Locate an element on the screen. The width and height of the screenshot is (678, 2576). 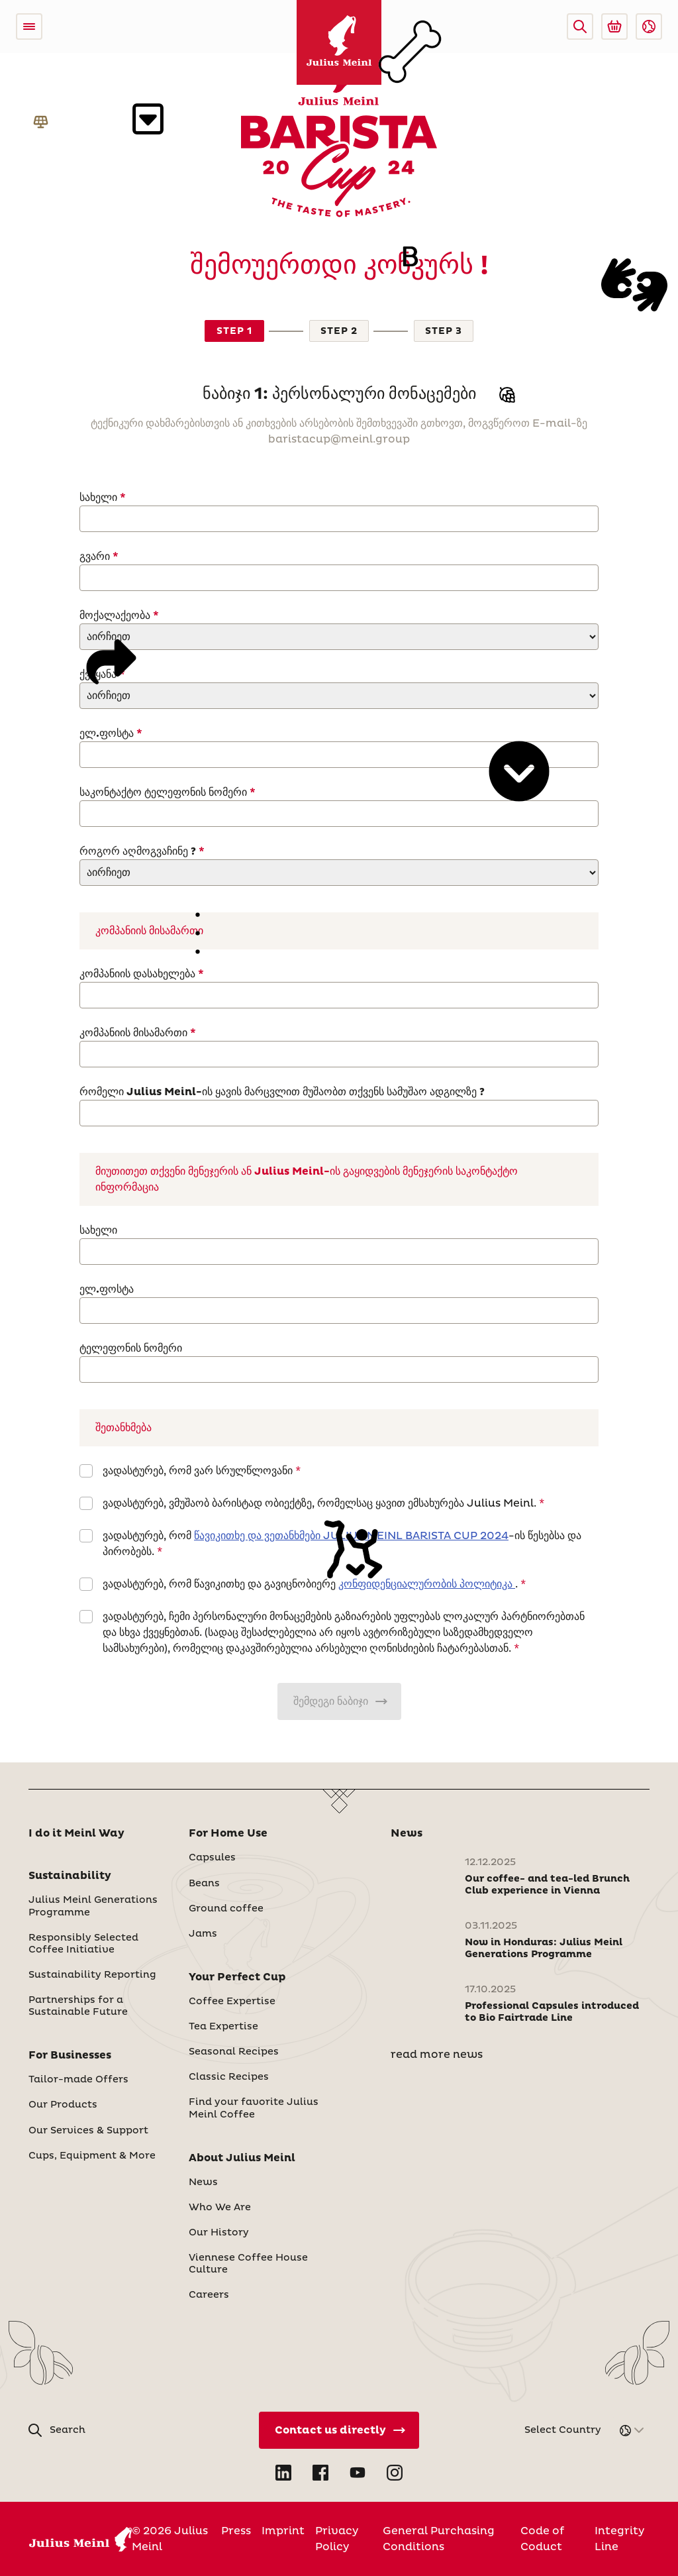
open more options menu is located at coordinates (197, 933).